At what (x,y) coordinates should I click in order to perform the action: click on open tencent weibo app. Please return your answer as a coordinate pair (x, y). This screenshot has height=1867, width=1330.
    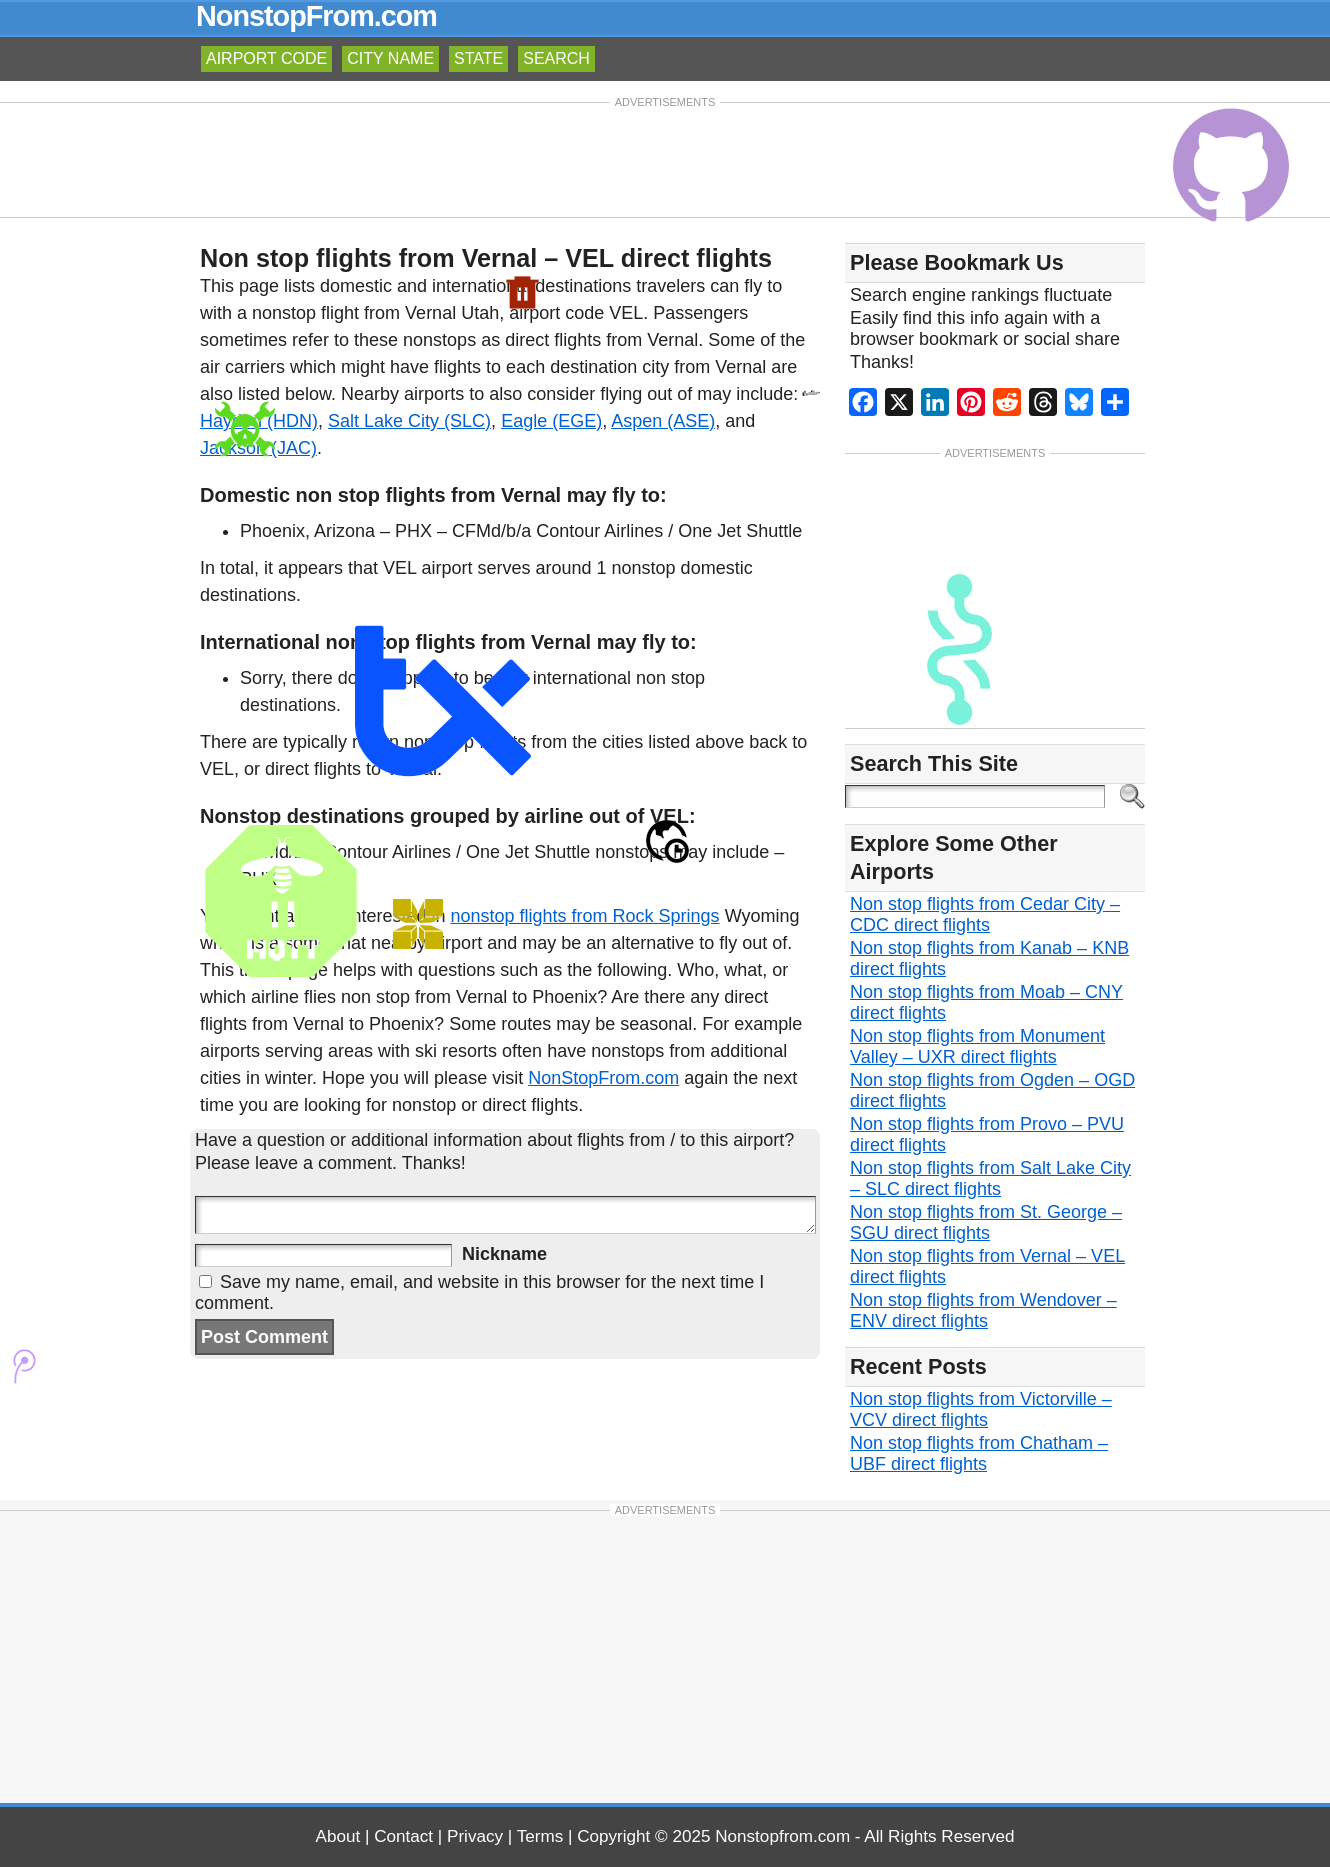
    Looking at the image, I should click on (24, 1366).